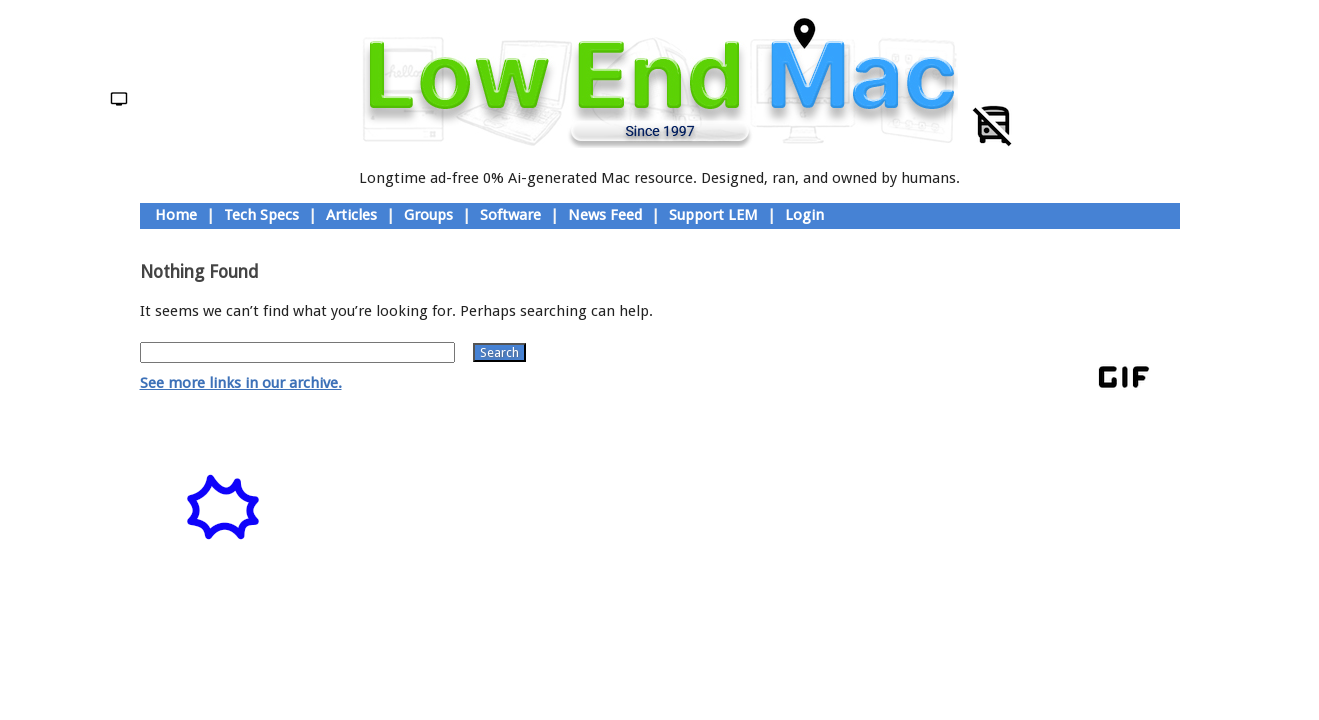 The height and width of the screenshot is (720, 1319). I want to click on access tv or display settings, so click(119, 99).